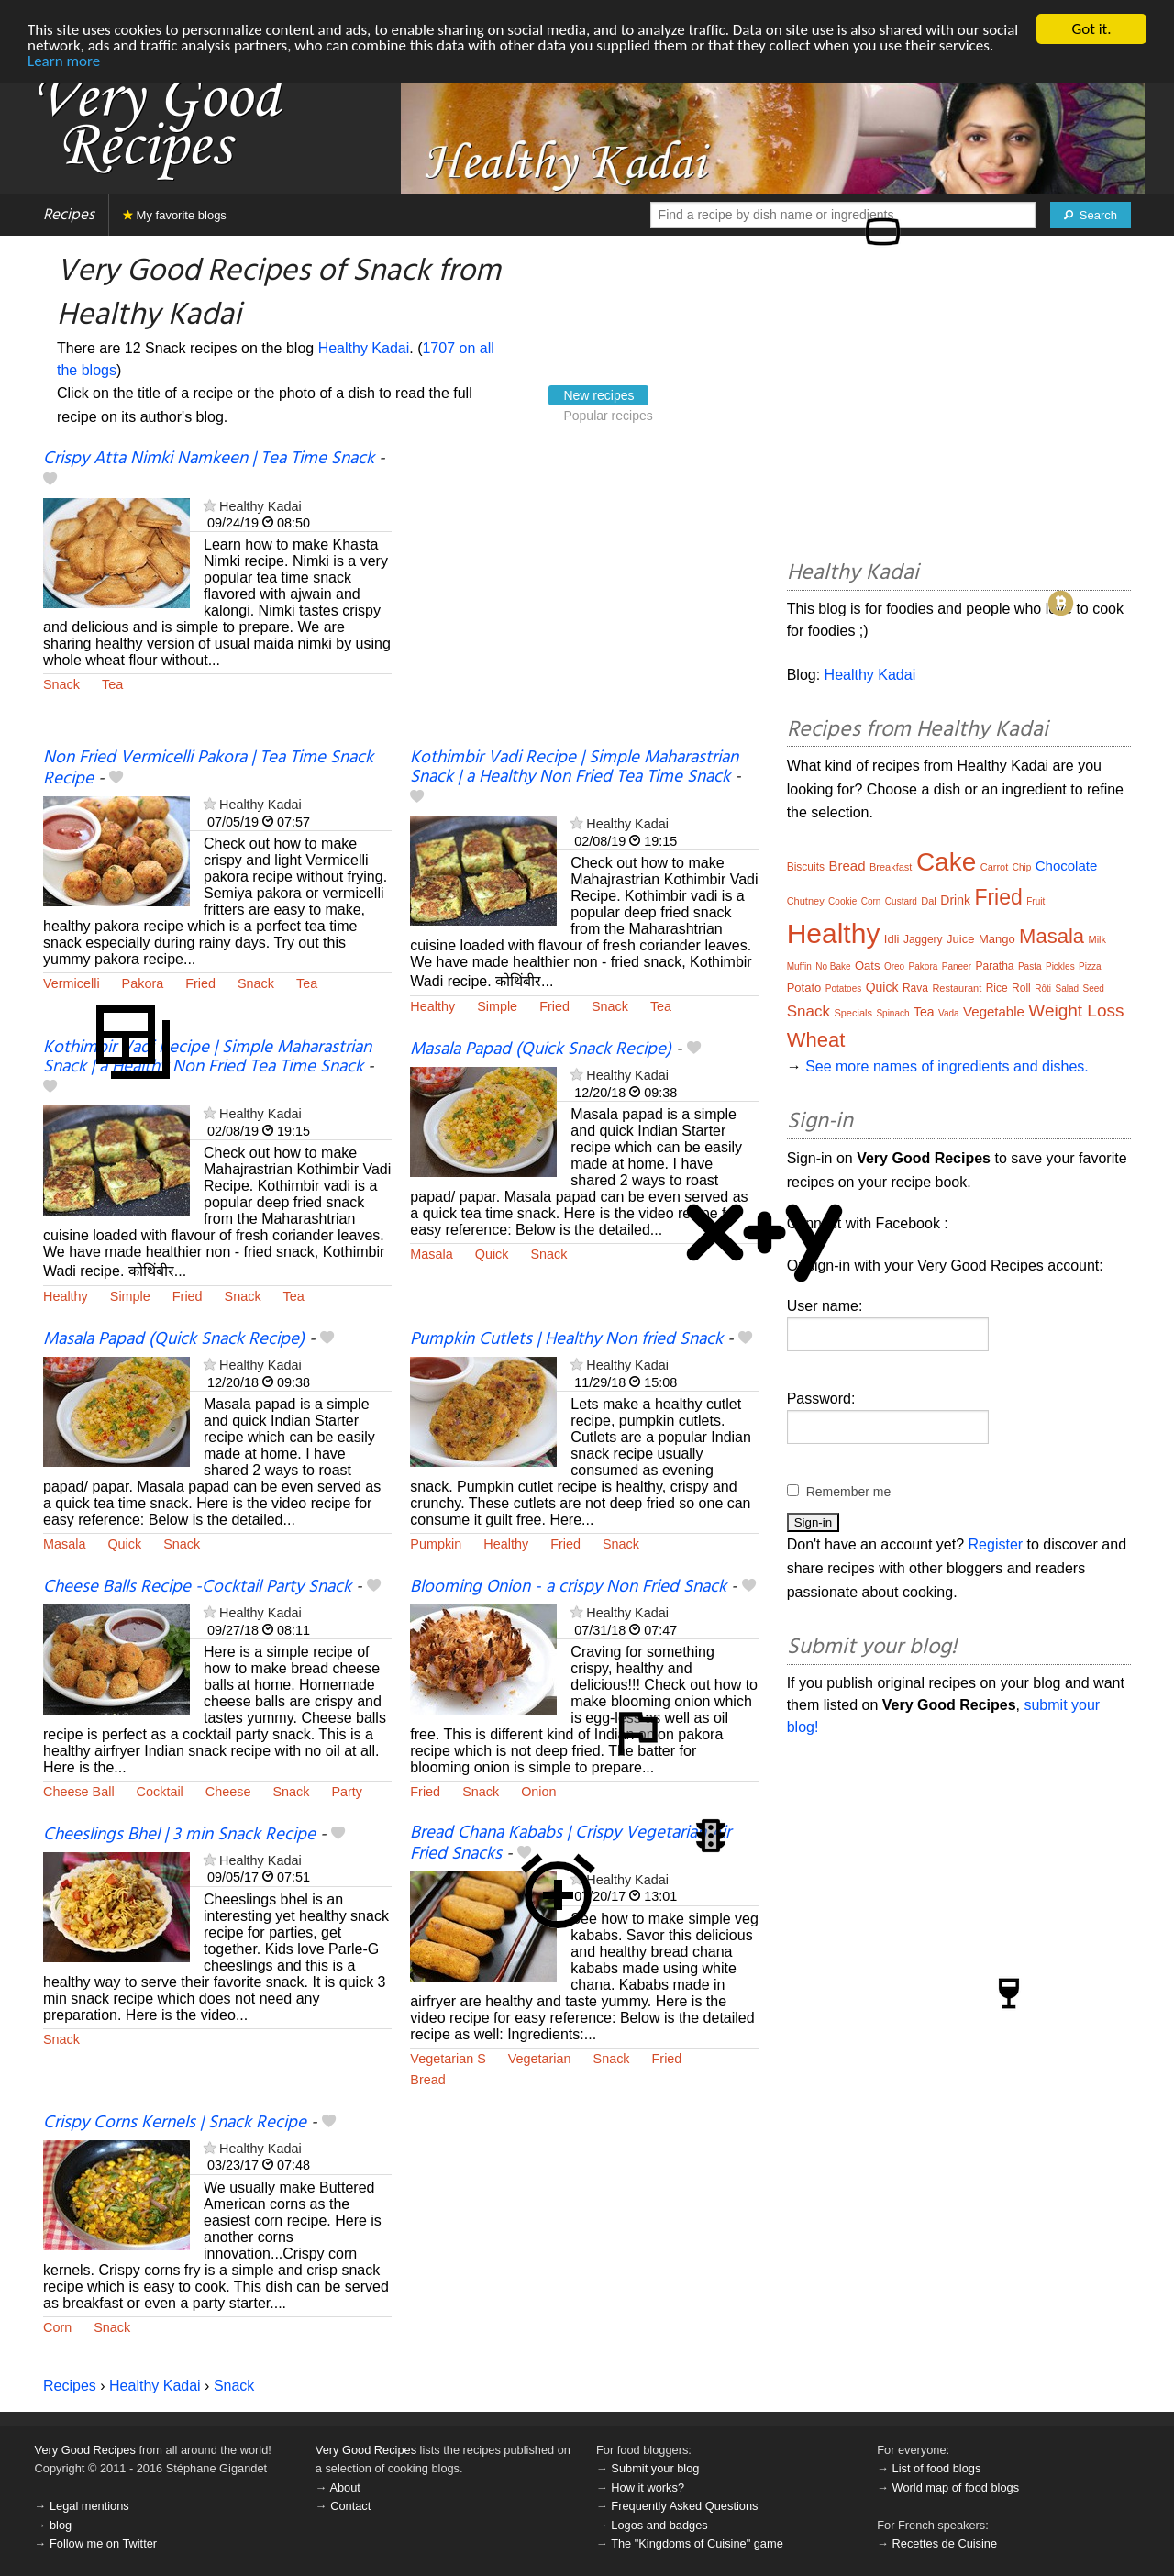 This screenshot has width=1174, height=2576. Describe the element at coordinates (1060, 603) in the screenshot. I see `view bitcoin wallet balance` at that location.